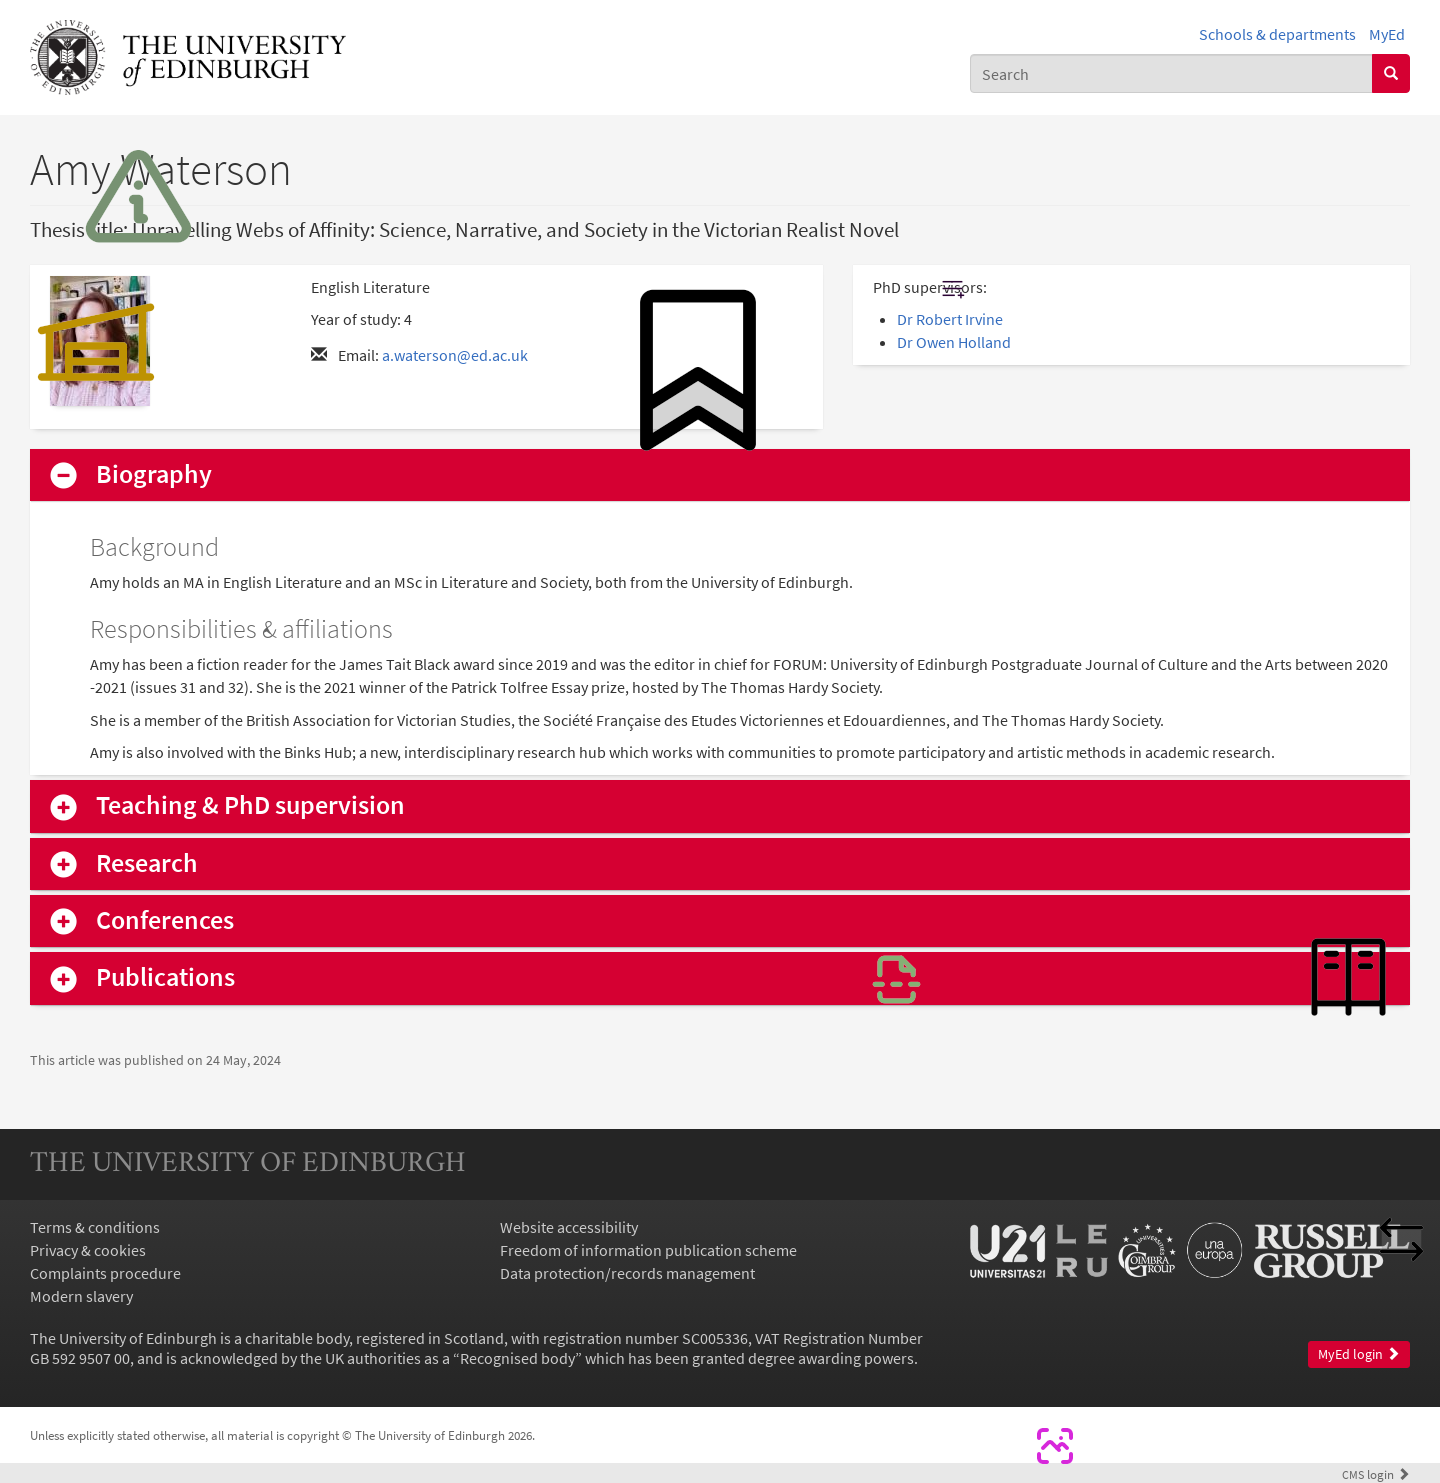  Describe the element at coordinates (1055, 1446) in the screenshot. I see `scan or digitize a photo` at that location.